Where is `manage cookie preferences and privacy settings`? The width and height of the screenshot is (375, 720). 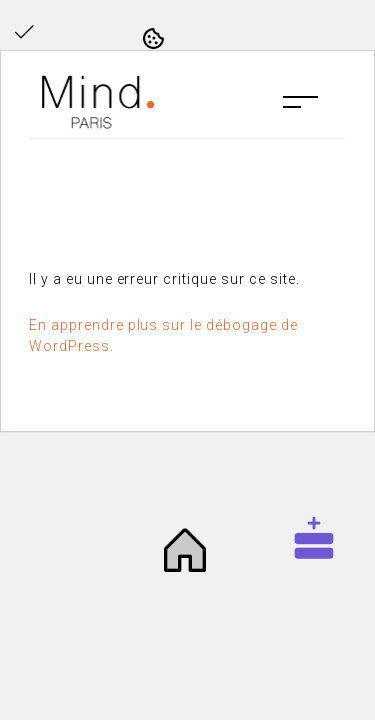
manage cookie preferences and privacy settings is located at coordinates (153, 38).